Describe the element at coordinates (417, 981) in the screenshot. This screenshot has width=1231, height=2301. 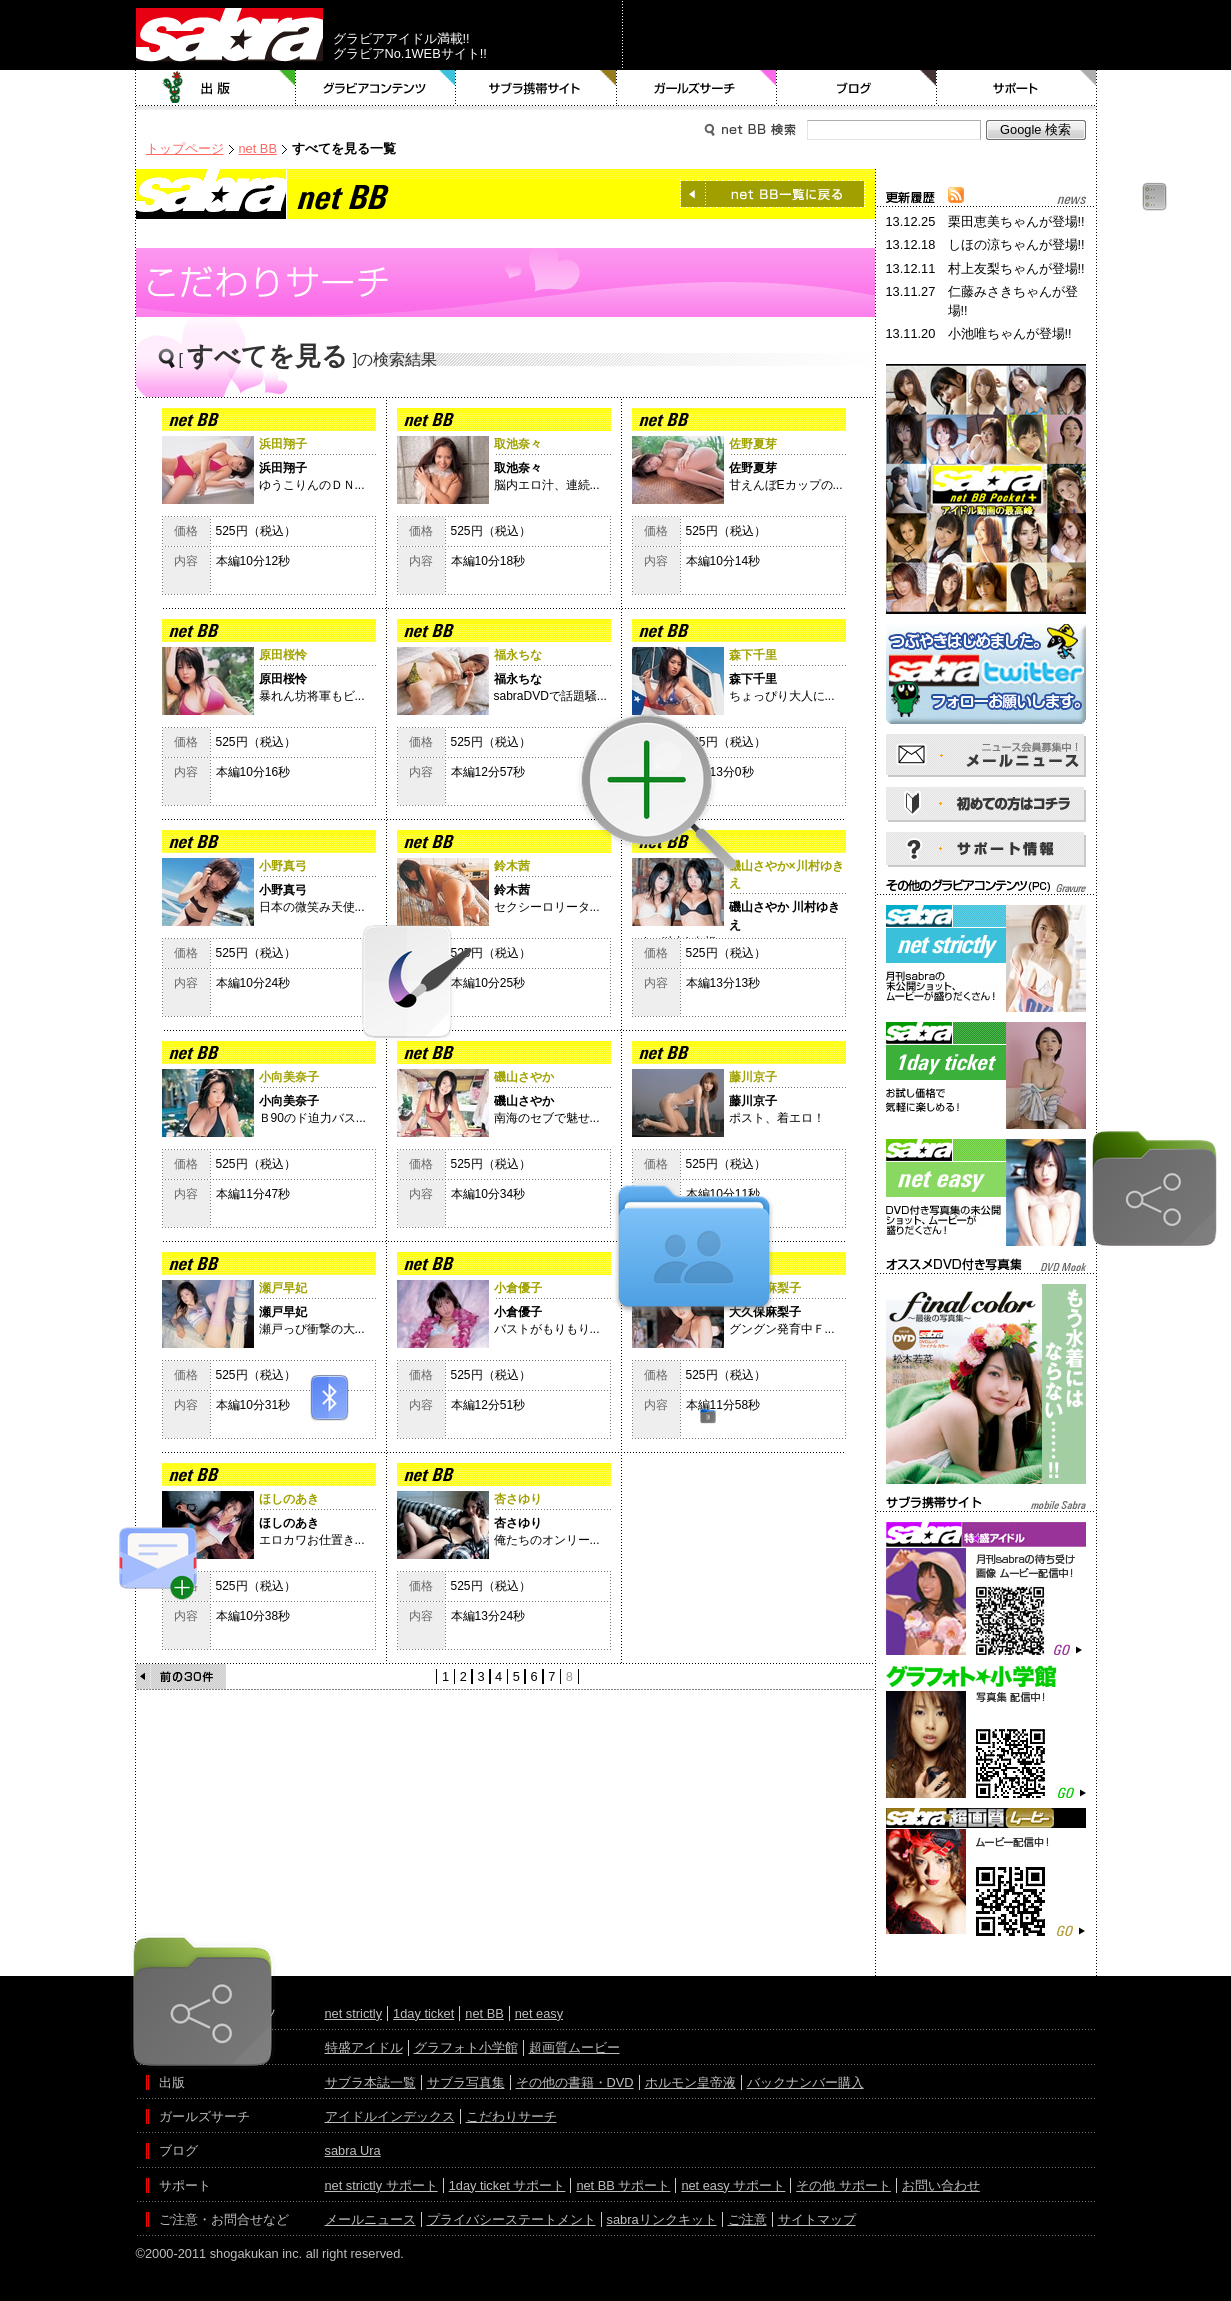
I see `create a new application or software project` at that location.